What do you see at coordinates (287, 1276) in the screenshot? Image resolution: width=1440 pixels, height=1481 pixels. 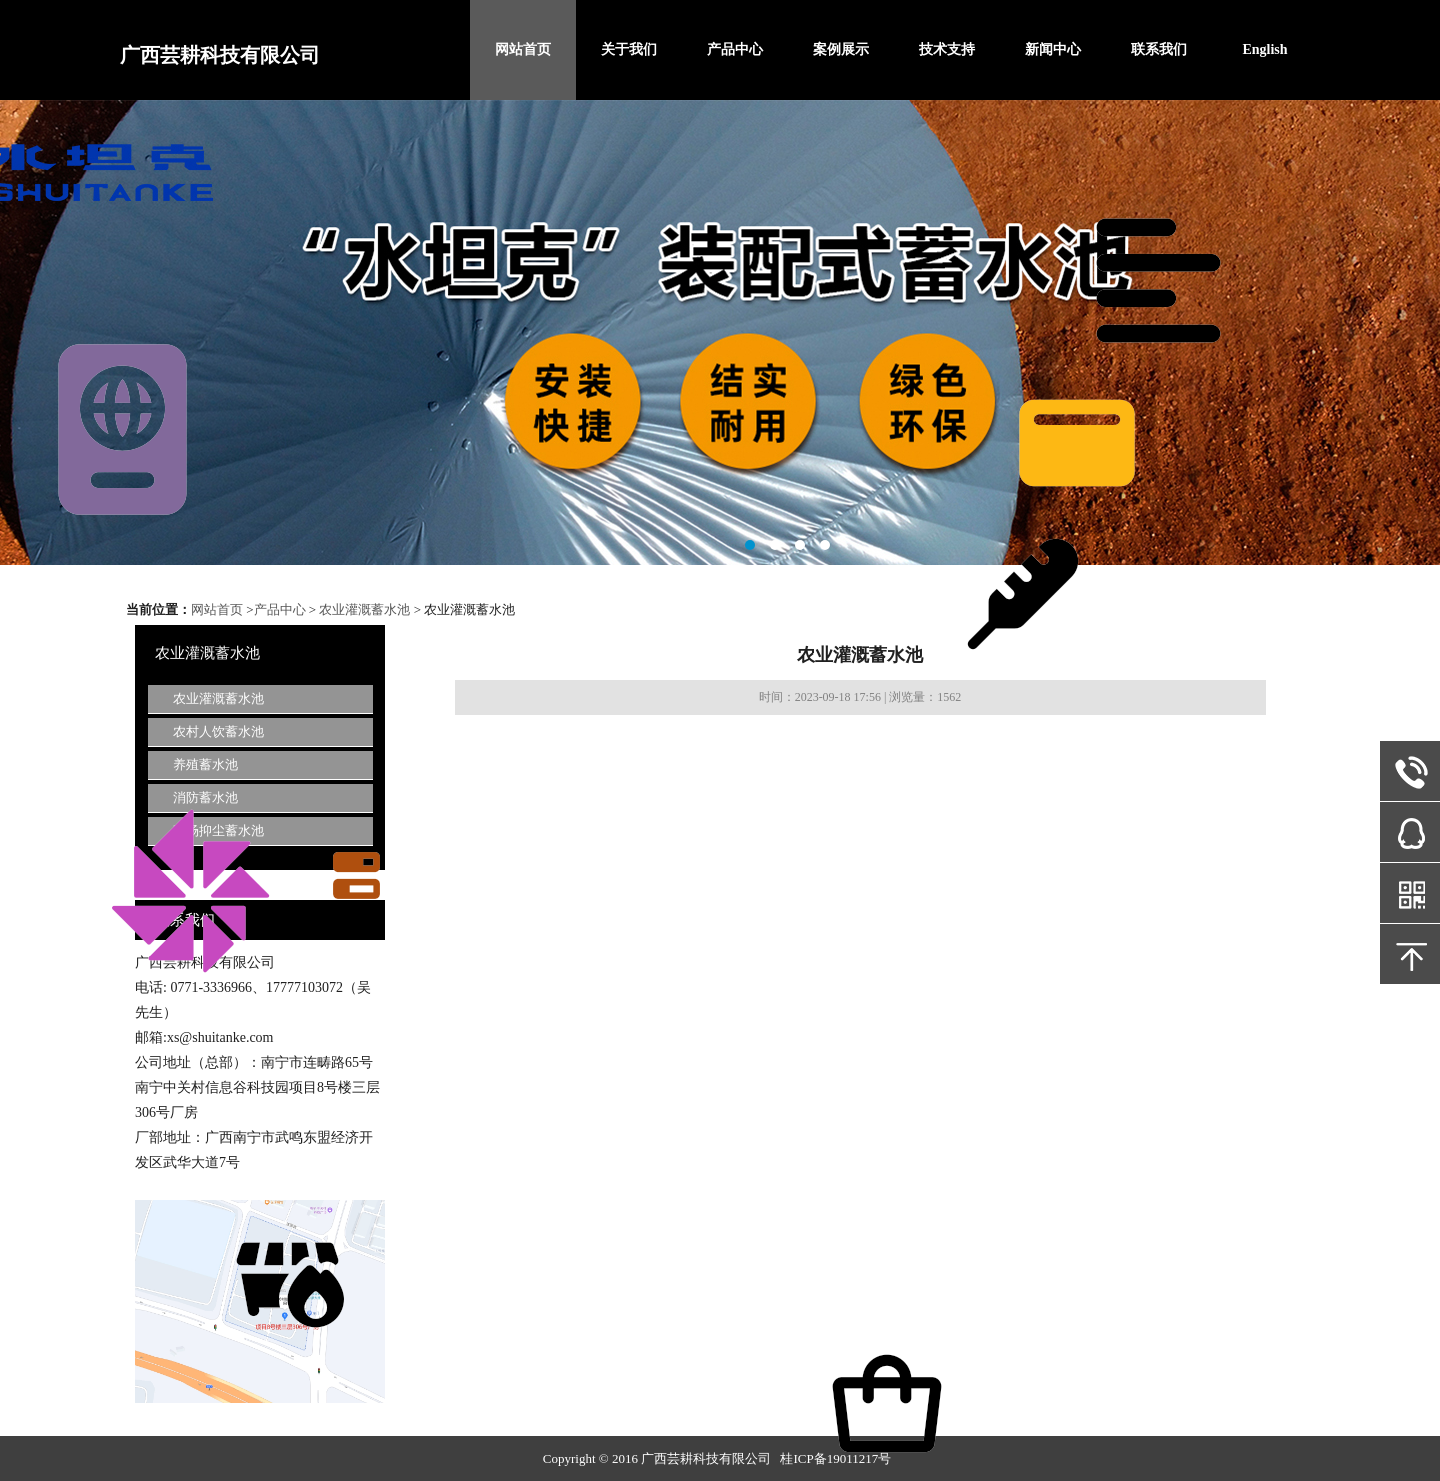 I see `indicates a critical system failure or disaster` at bounding box center [287, 1276].